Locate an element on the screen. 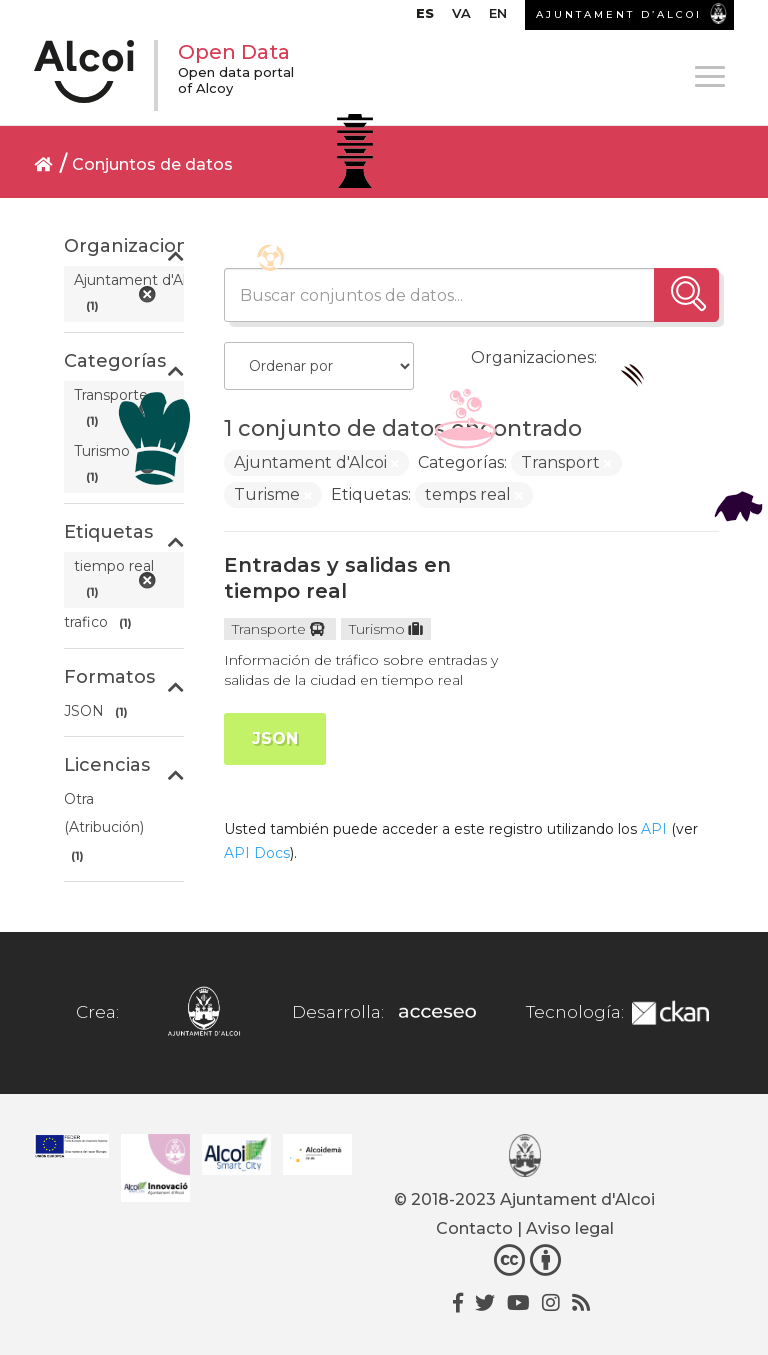  access cooking or recipe features is located at coordinates (154, 438).